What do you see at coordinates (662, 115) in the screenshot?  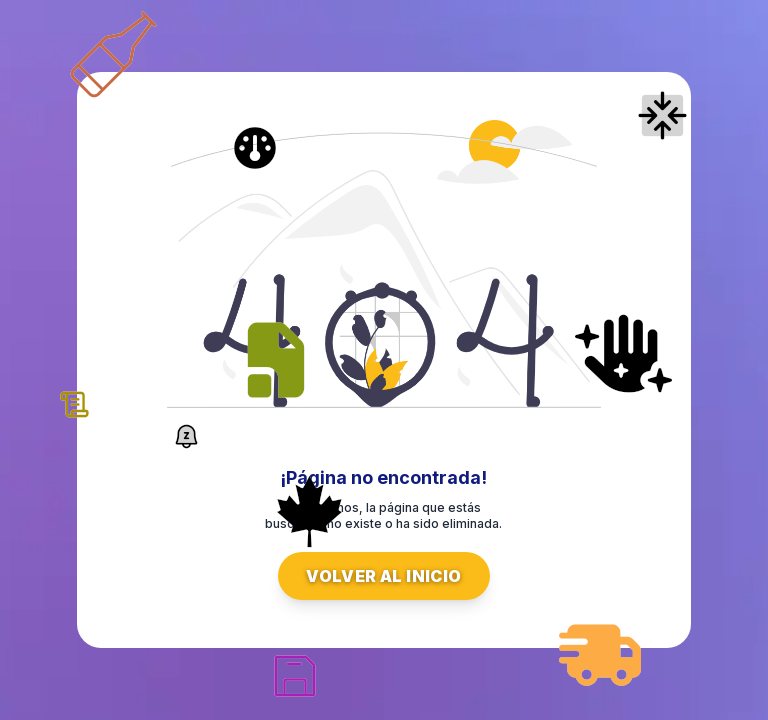 I see `collapse or minimize content` at bounding box center [662, 115].